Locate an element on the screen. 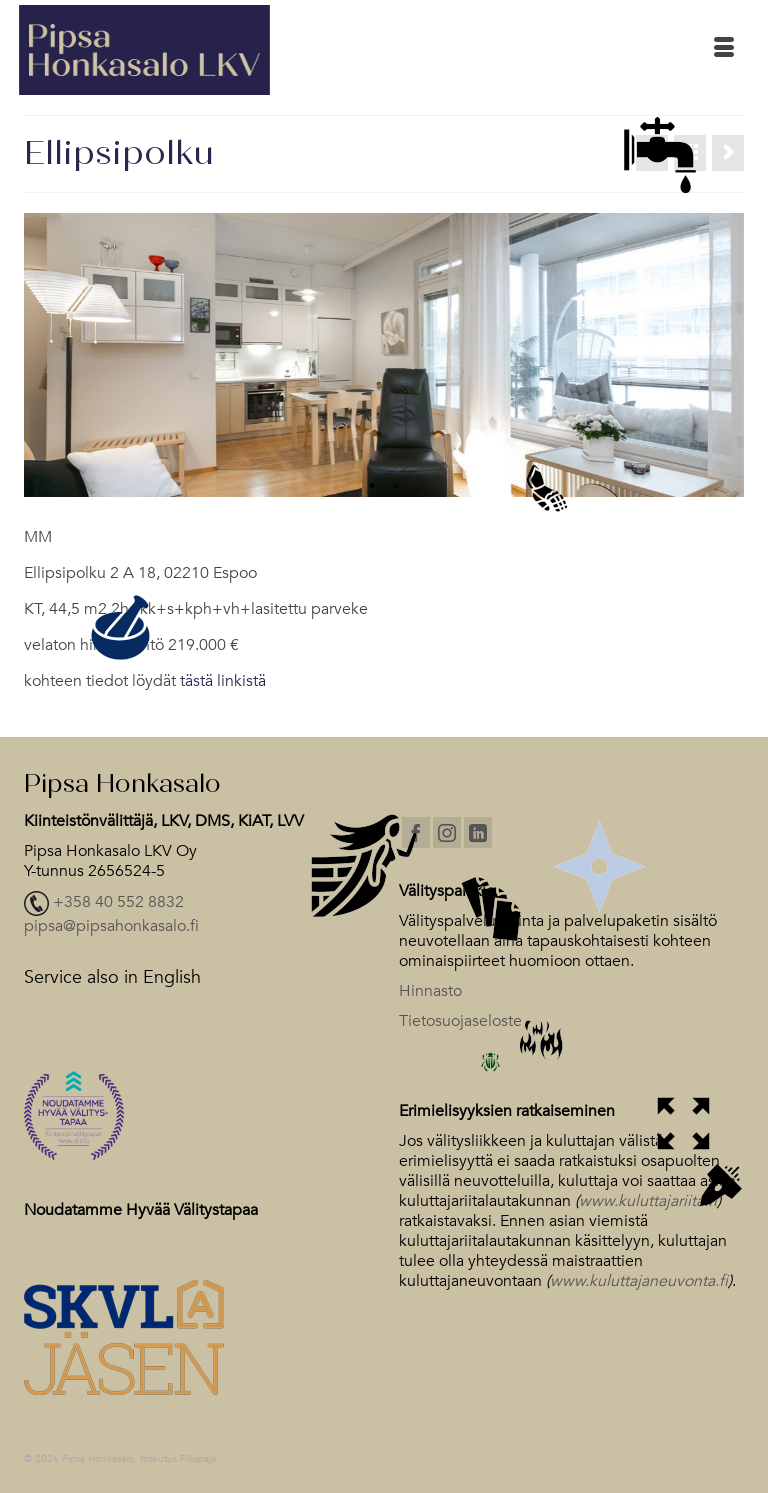 The width and height of the screenshot is (768, 1493). throwing star weapon in a game inventory is located at coordinates (599, 866).